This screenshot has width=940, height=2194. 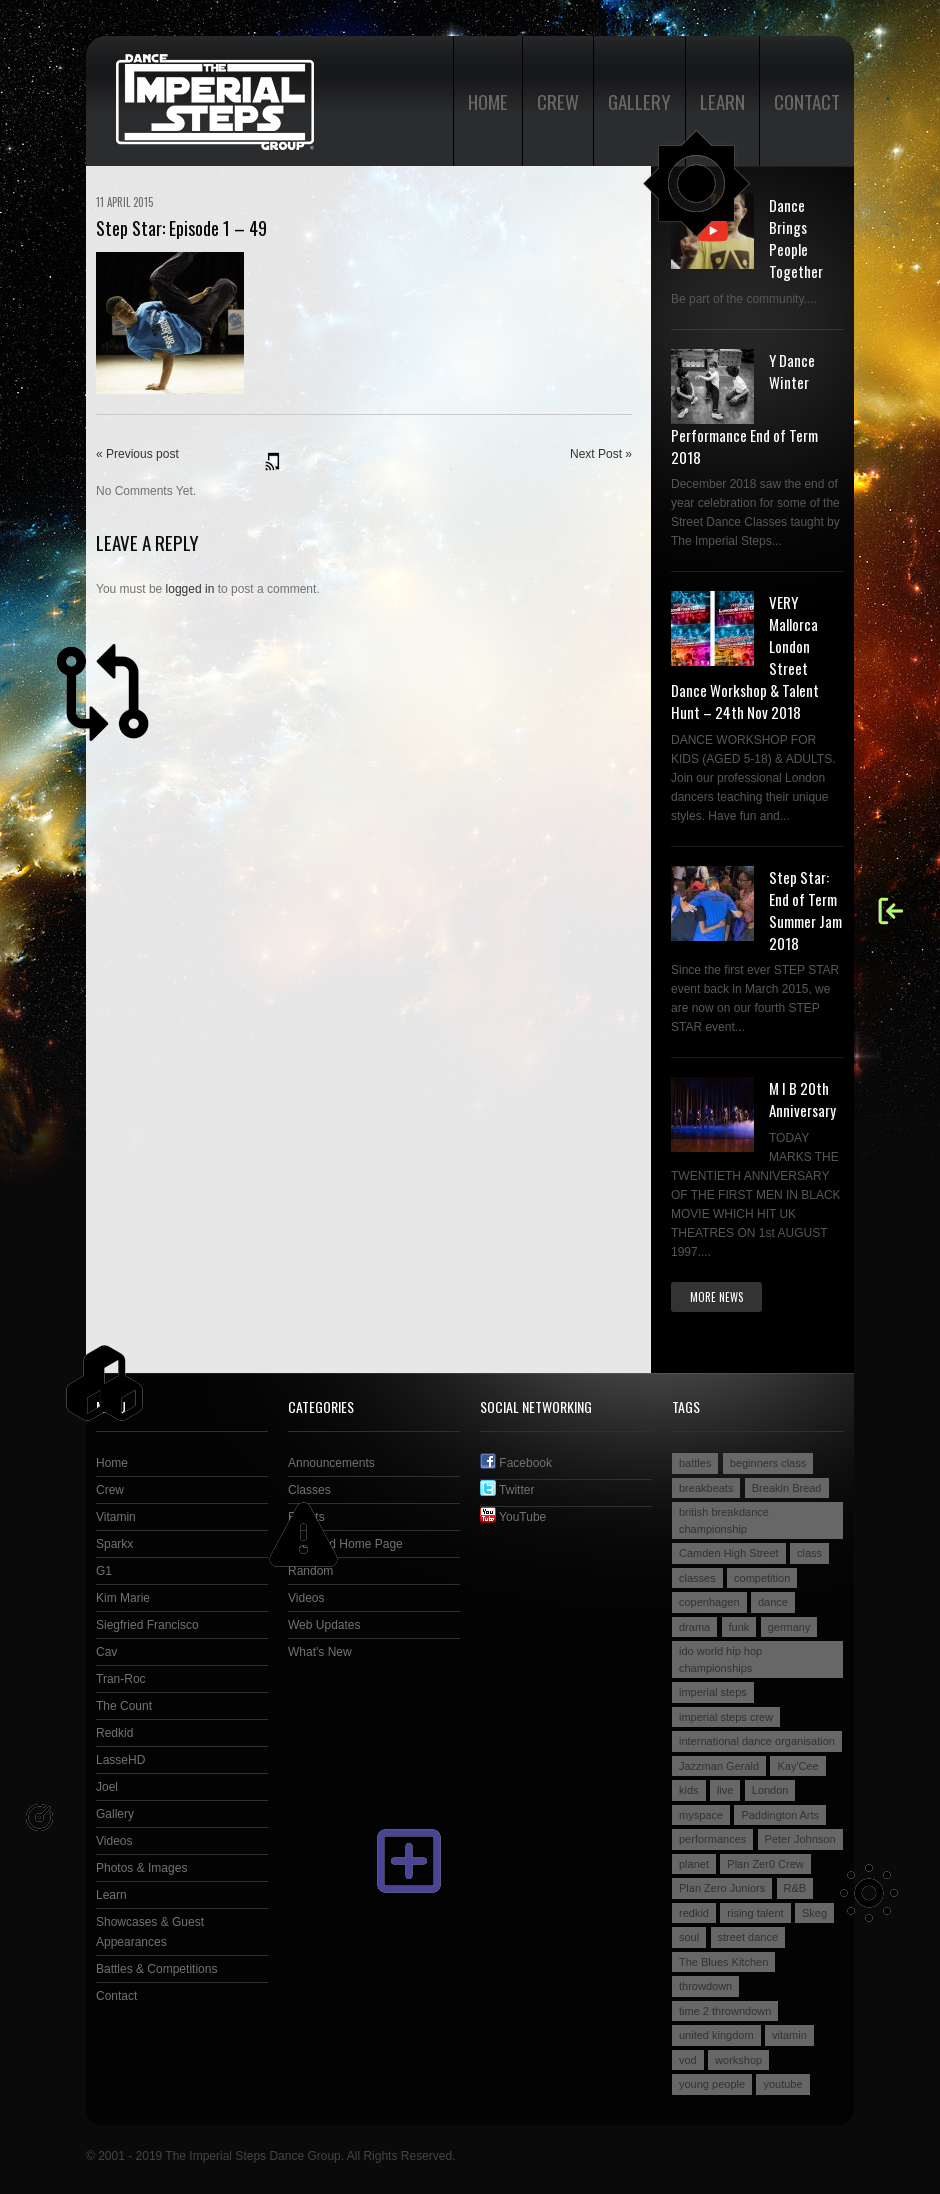 What do you see at coordinates (890, 911) in the screenshot?
I see `sign in to your account` at bounding box center [890, 911].